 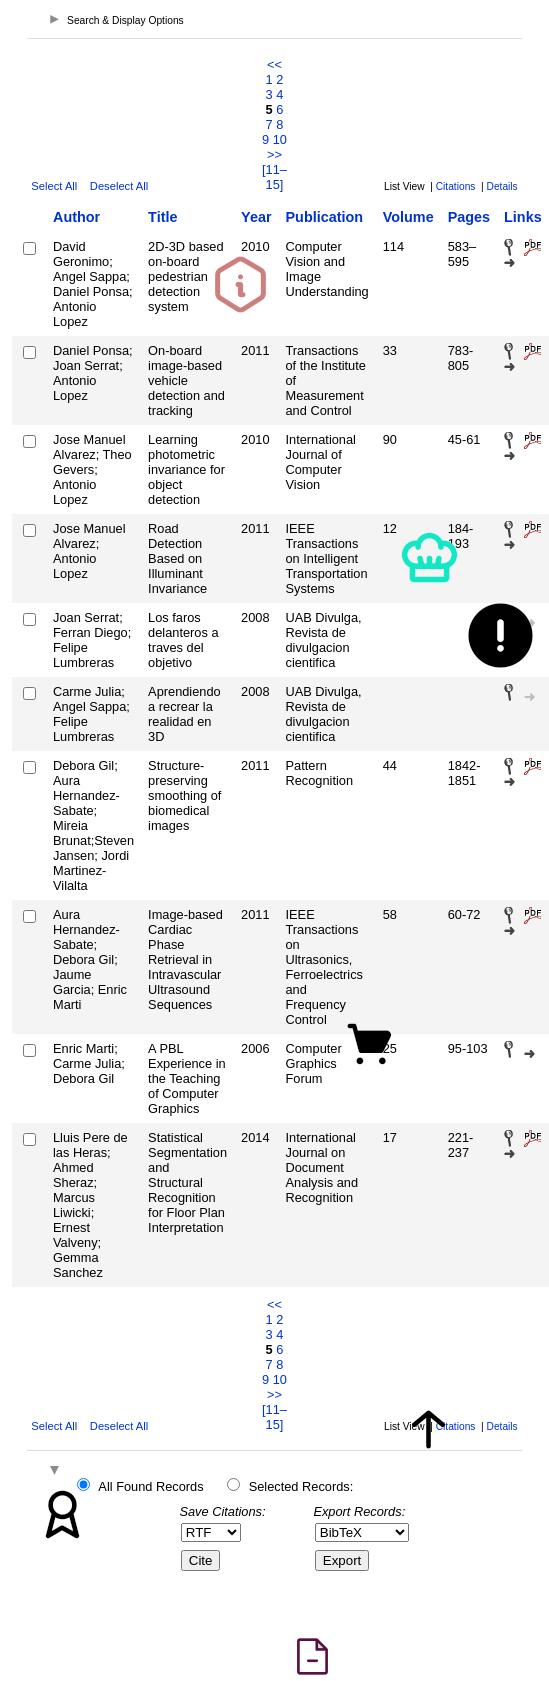 What do you see at coordinates (240, 284) in the screenshot?
I see `view additional information or details` at bounding box center [240, 284].